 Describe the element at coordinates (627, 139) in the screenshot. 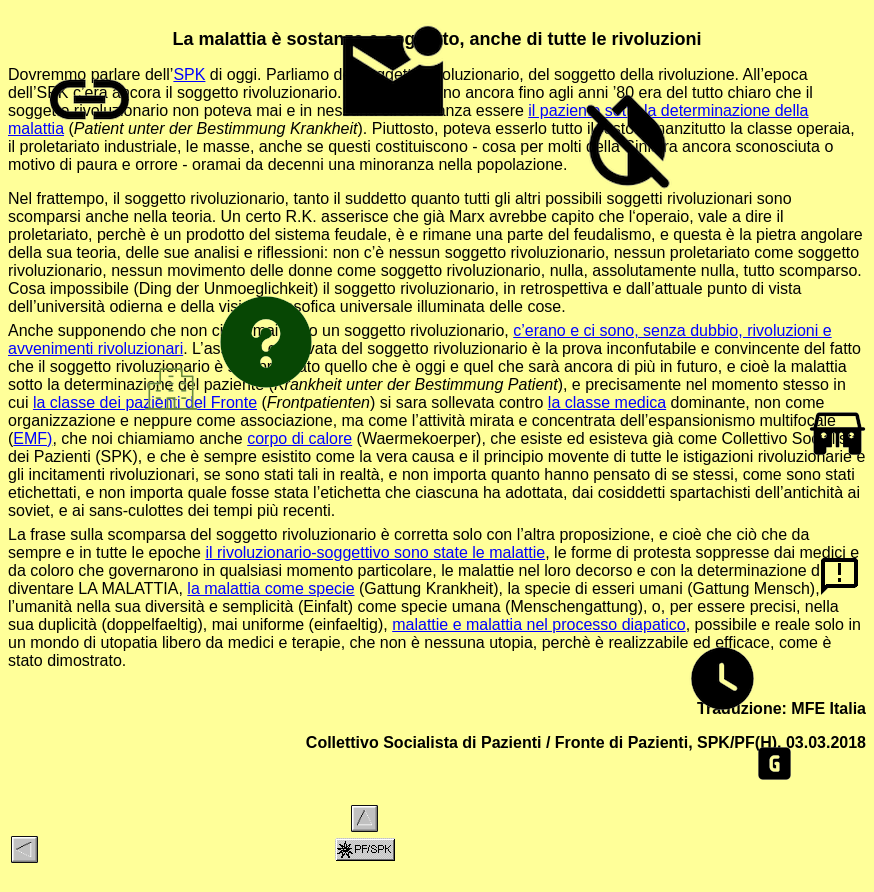

I see `disable color inversion mode` at that location.